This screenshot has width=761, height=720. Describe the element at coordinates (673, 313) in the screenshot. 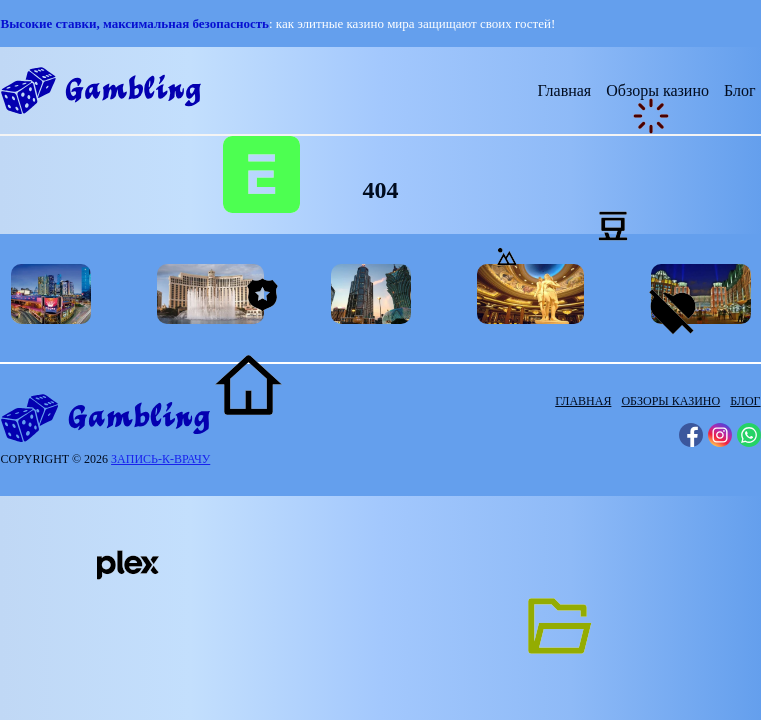

I see `dislike or remove from favorites` at that location.